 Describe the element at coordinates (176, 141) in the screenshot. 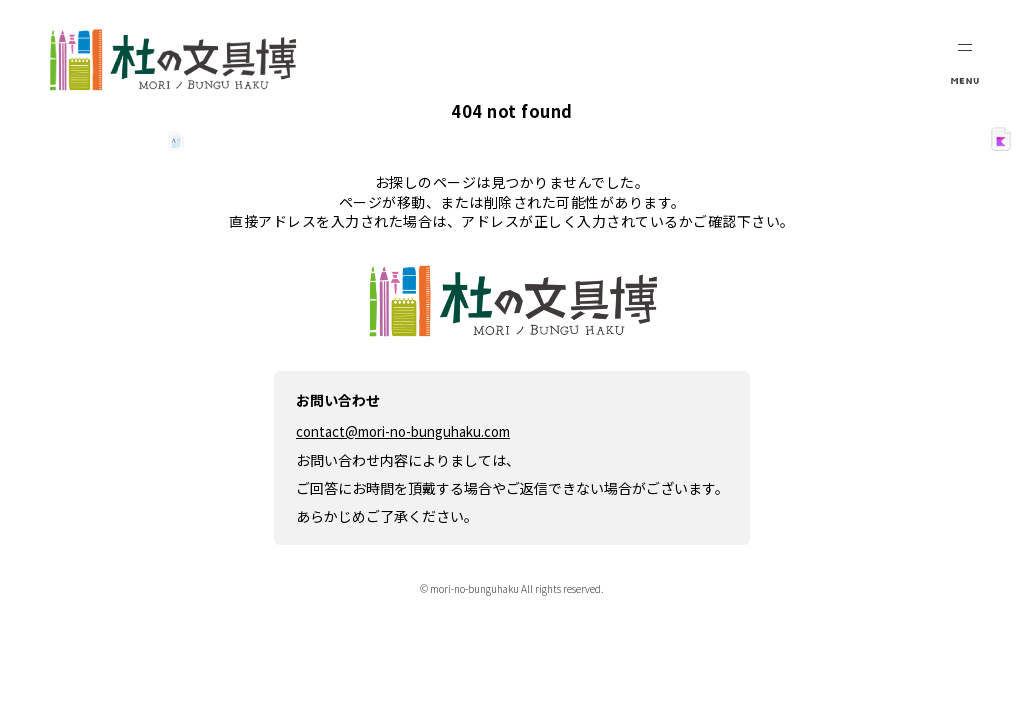

I see `open a word processing document` at that location.